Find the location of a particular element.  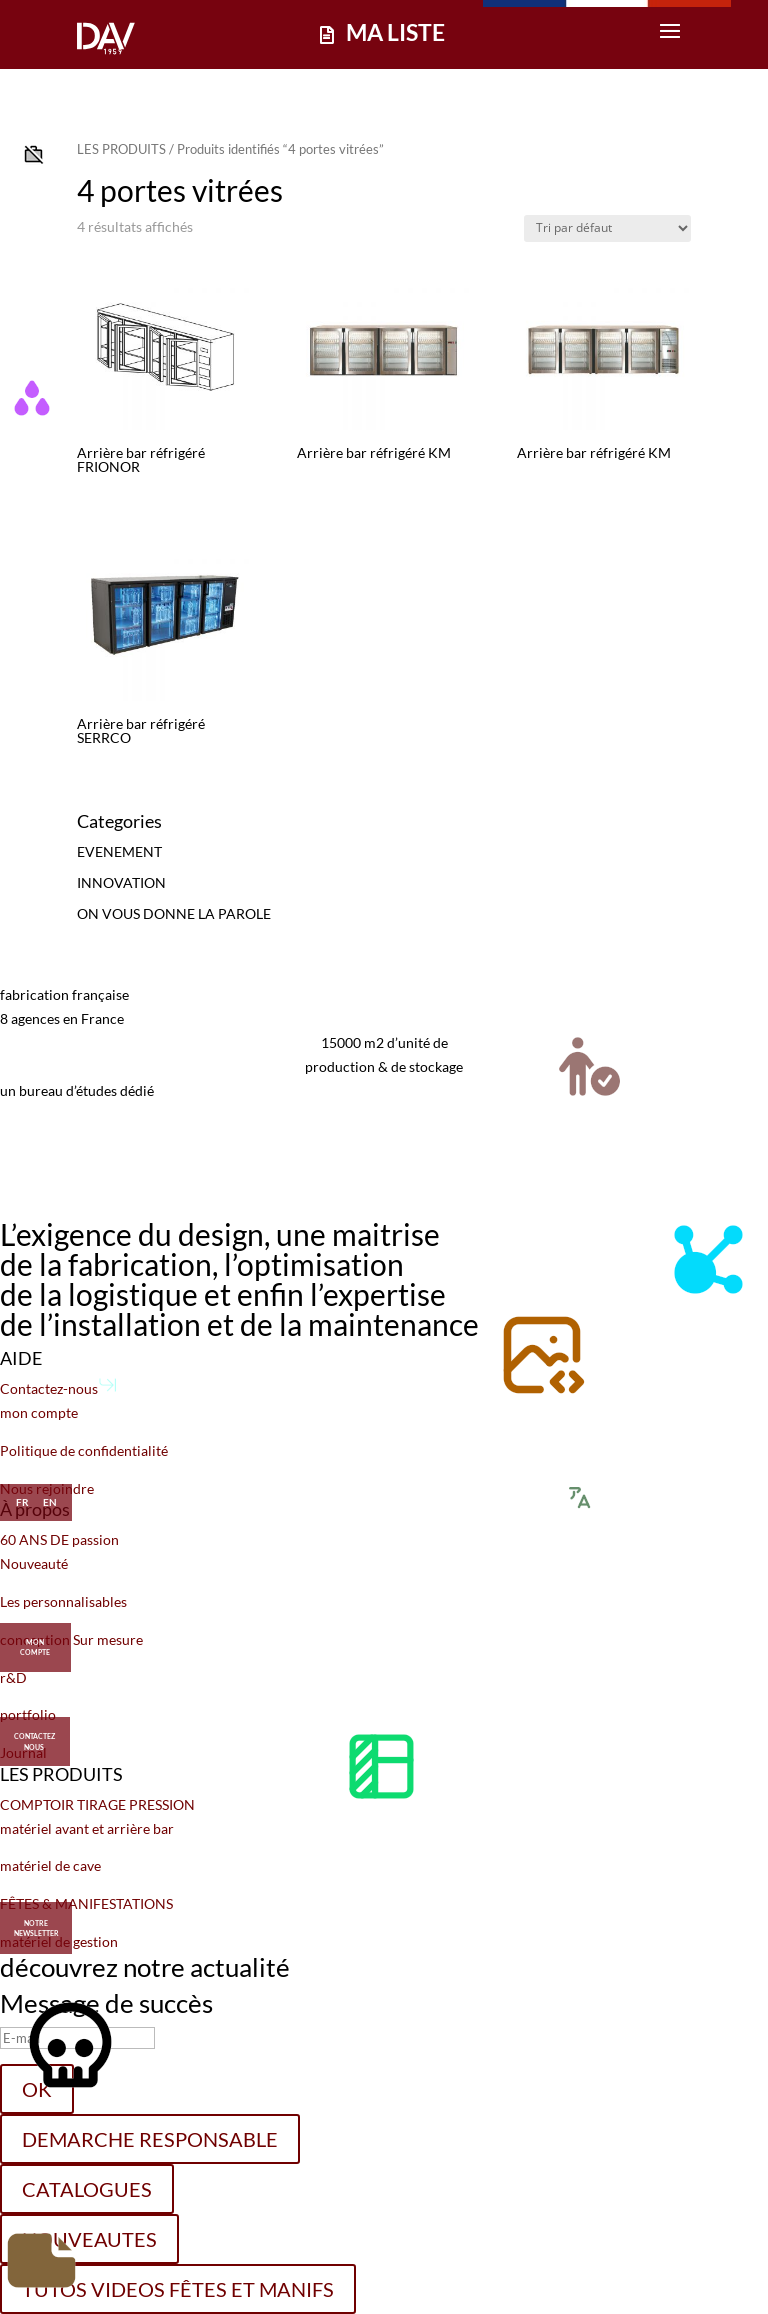

user profile verified is located at coordinates (587, 1066).